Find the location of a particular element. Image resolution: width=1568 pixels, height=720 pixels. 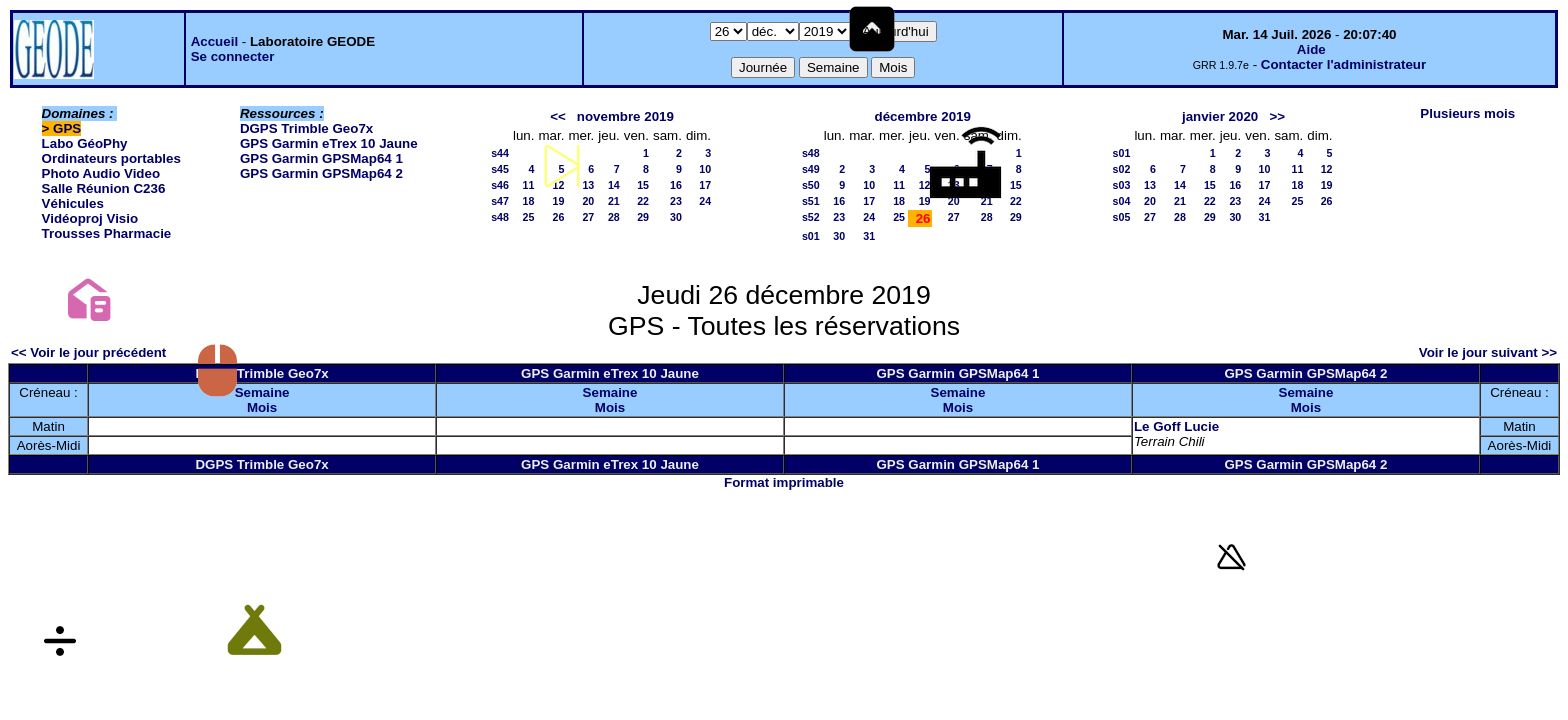

access router or network device settings is located at coordinates (965, 162).